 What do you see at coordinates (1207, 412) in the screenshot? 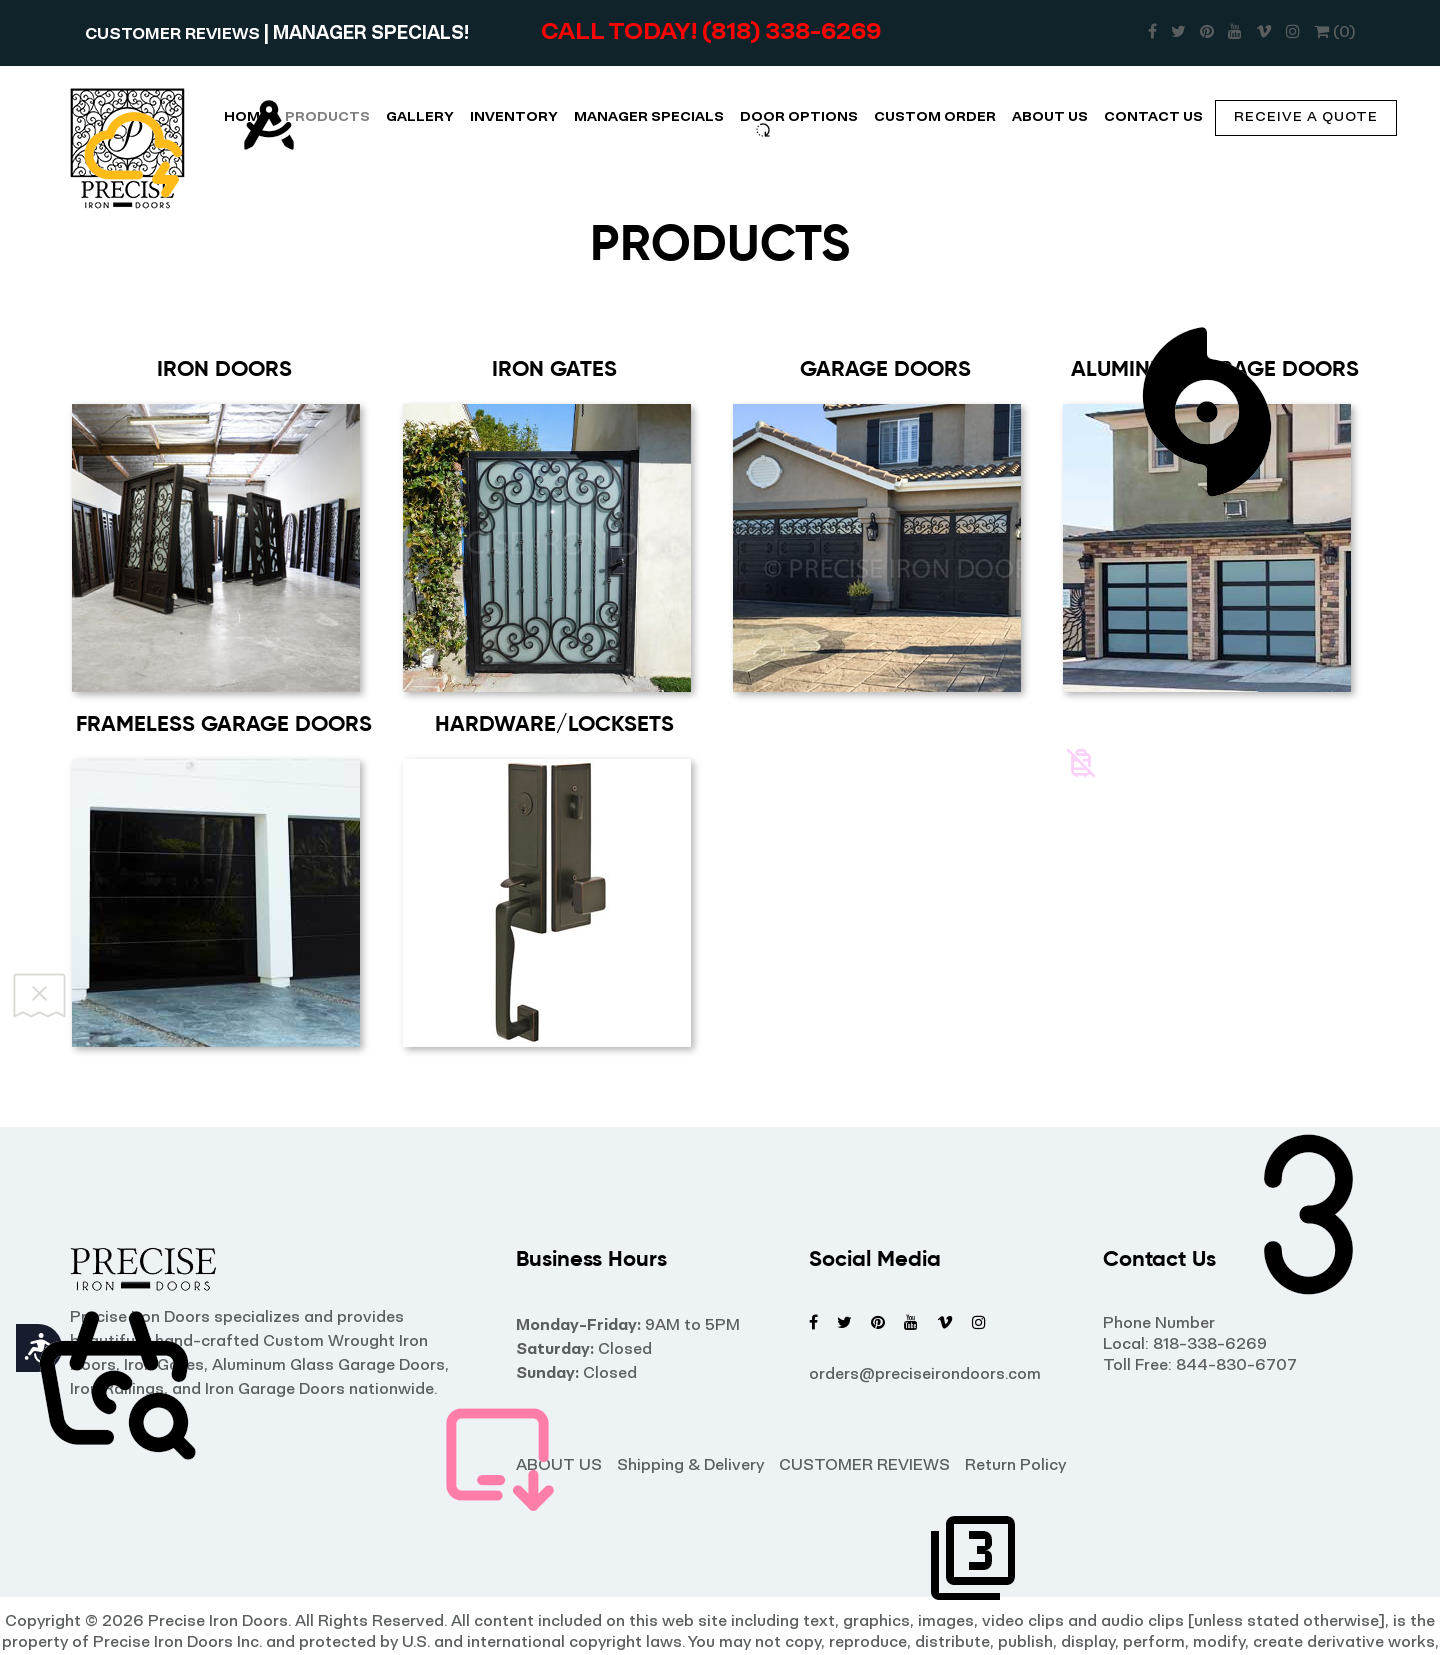
I see `indicates hurricane or tropical storm warning` at bounding box center [1207, 412].